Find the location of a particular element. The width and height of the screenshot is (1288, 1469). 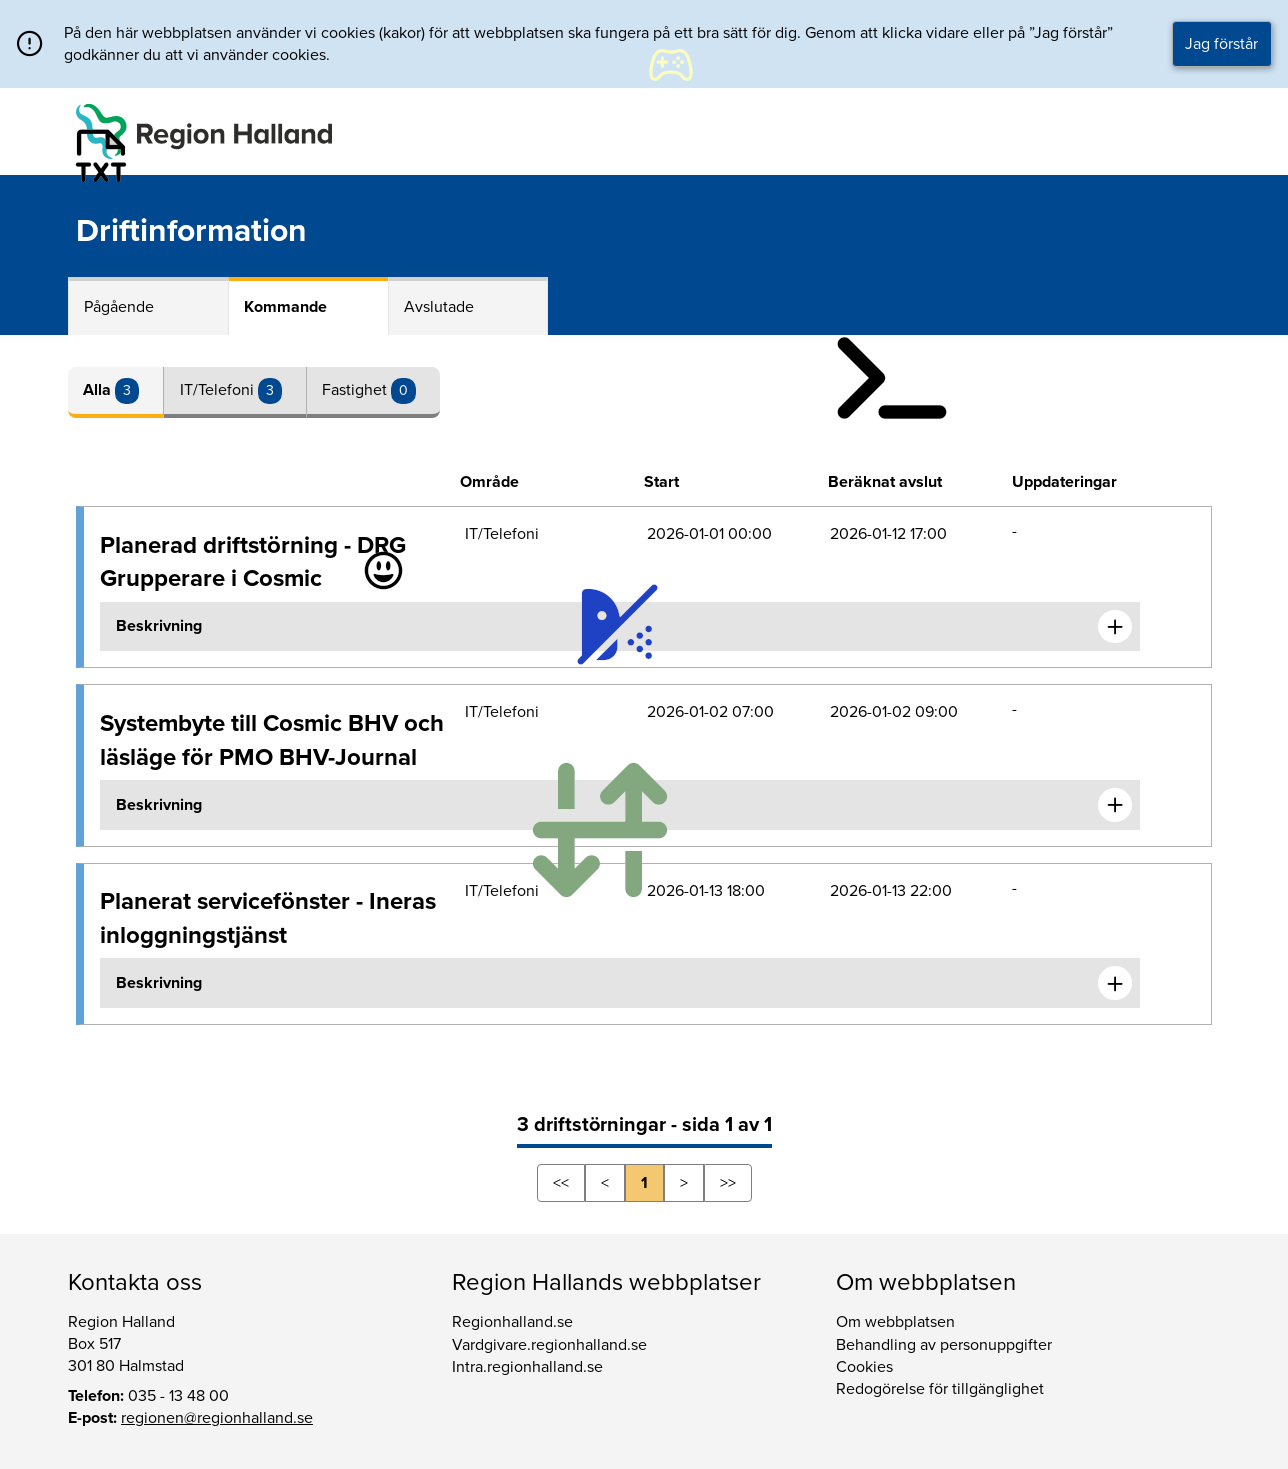

open the command line terminal is located at coordinates (892, 378).